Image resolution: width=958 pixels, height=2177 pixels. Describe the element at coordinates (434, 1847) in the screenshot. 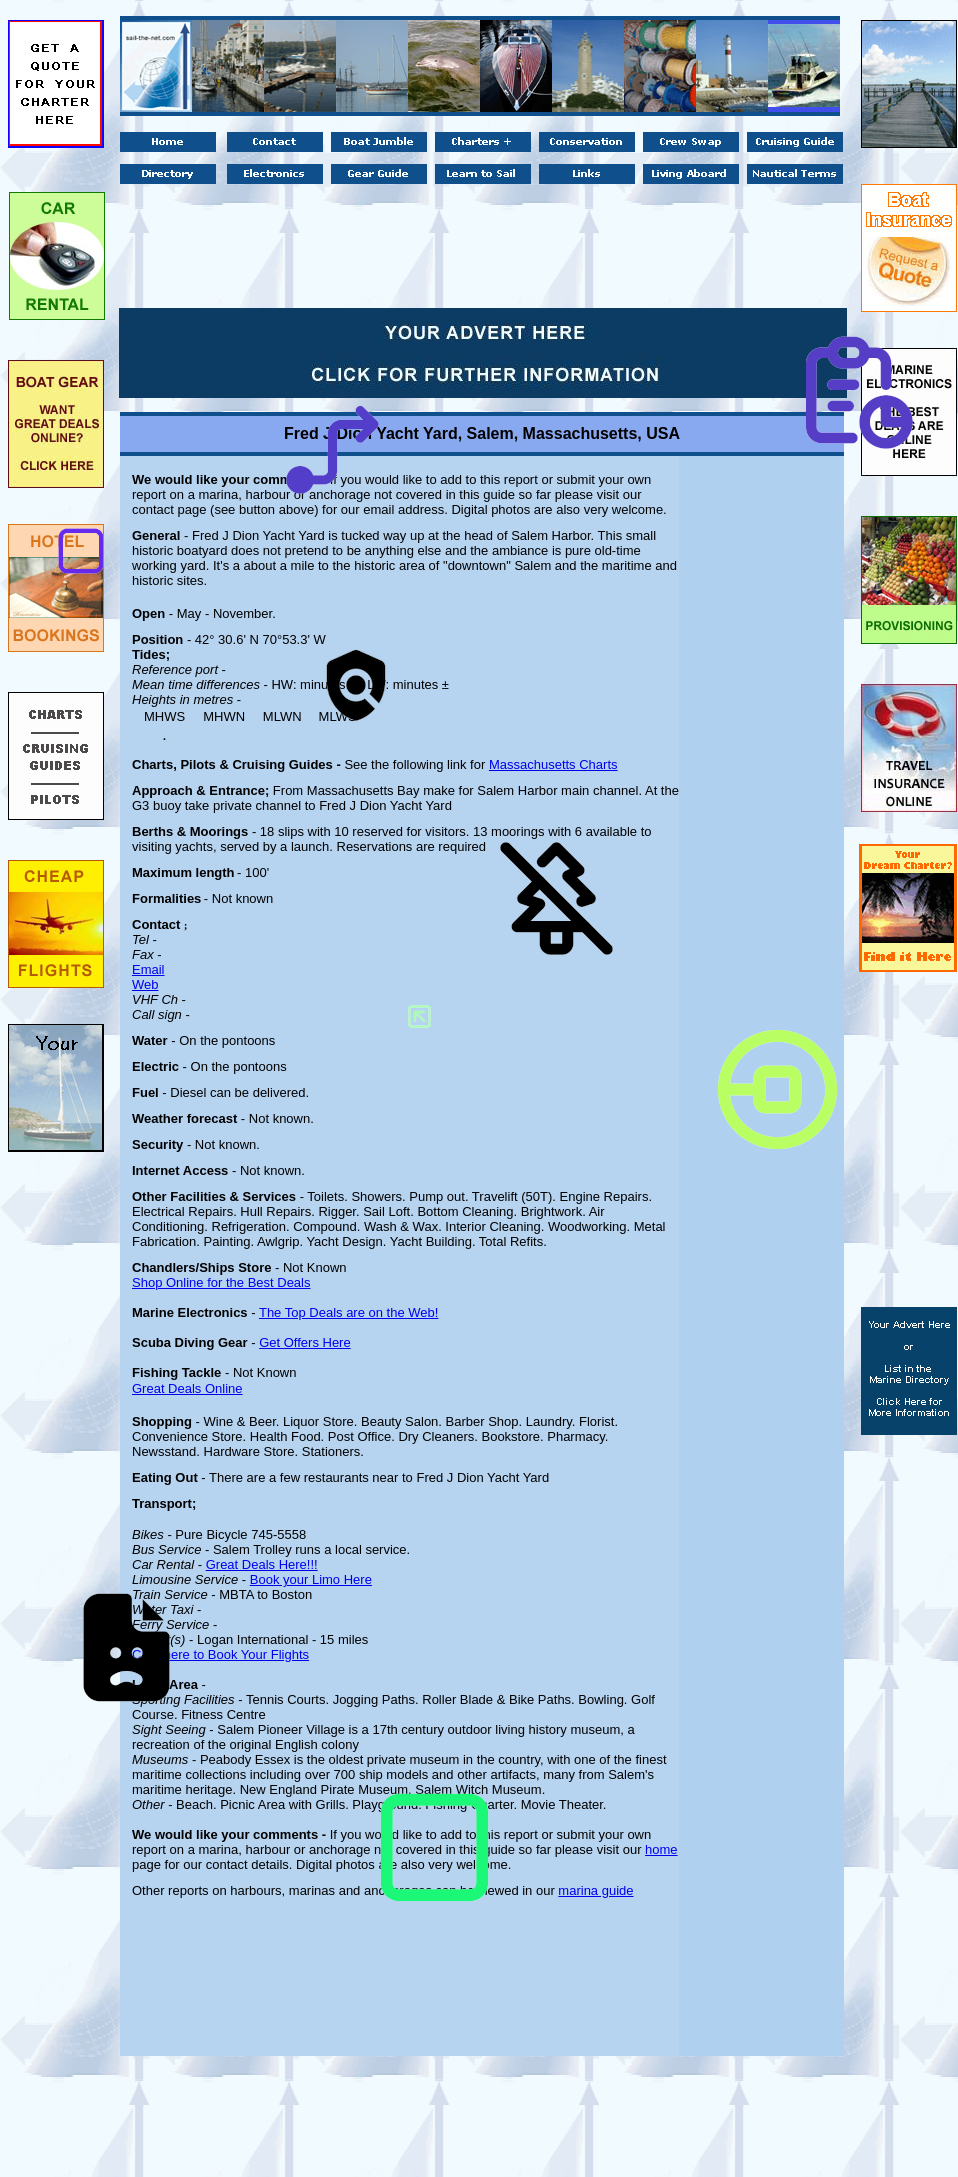

I see `crop image to 1:1 square ratio` at that location.